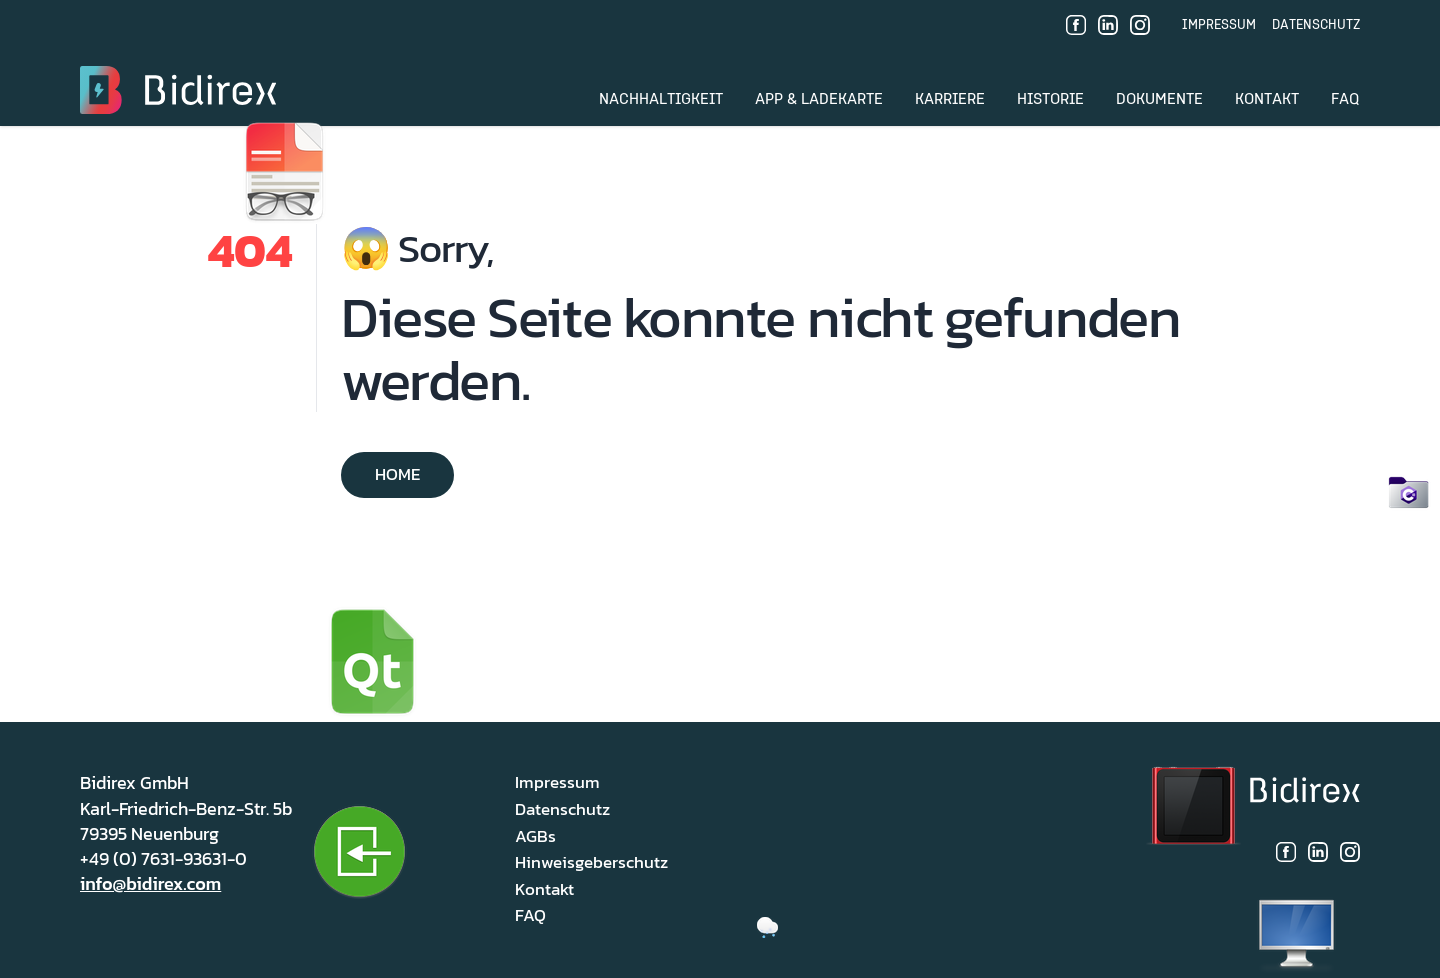 The width and height of the screenshot is (1440, 978). Describe the element at coordinates (284, 171) in the screenshot. I see `open the papers document reader app` at that location.